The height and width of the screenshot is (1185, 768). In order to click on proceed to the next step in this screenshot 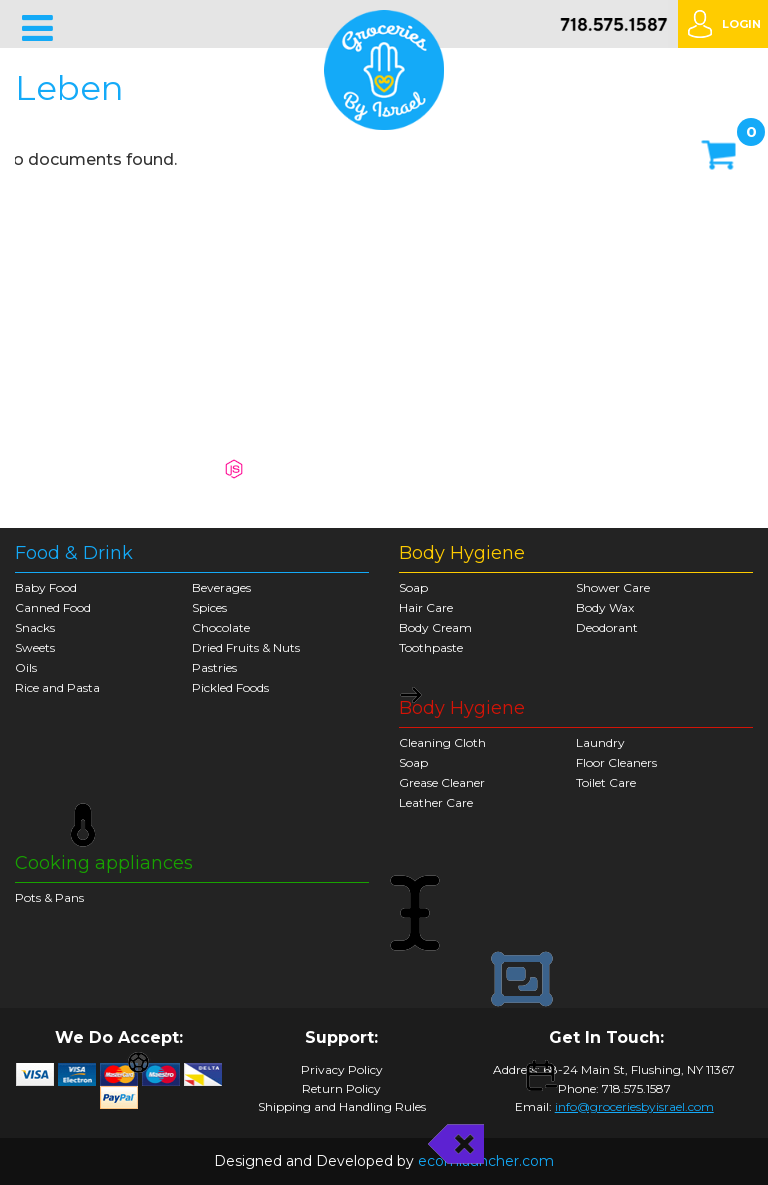, I will do `click(411, 695)`.